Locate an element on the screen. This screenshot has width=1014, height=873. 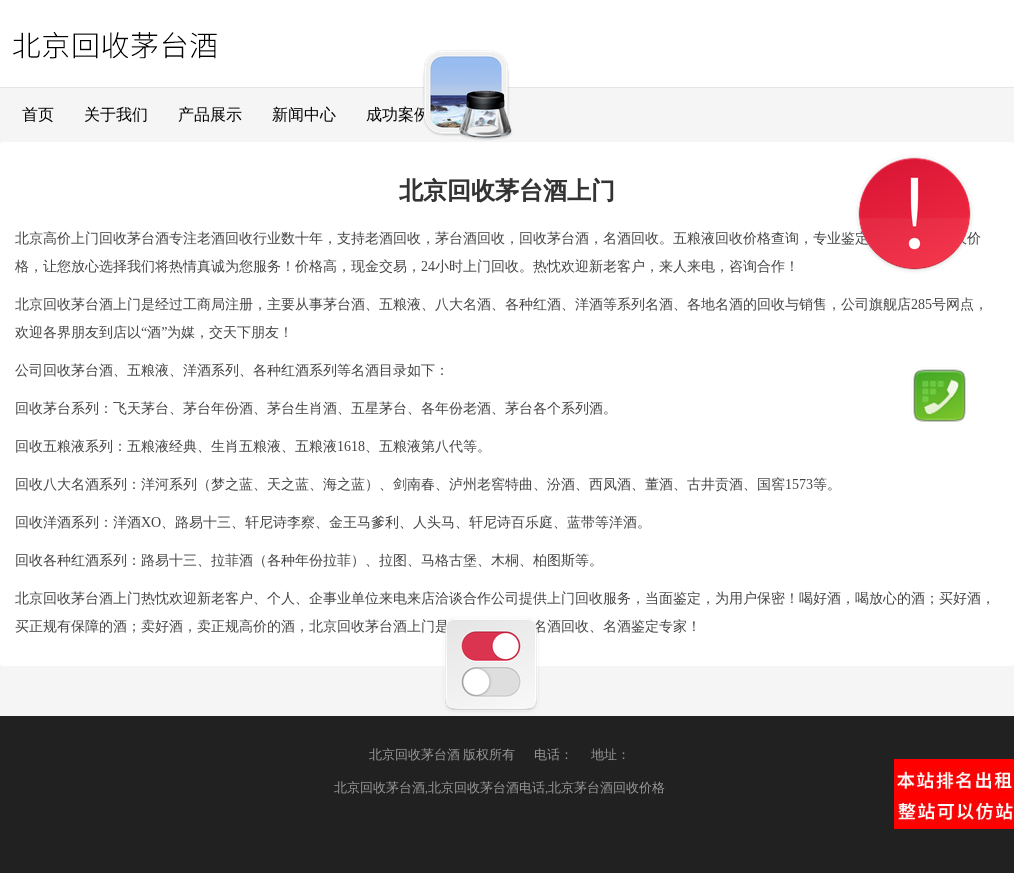
open gnome tweaks to customize desktop settings is located at coordinates (491, 664).